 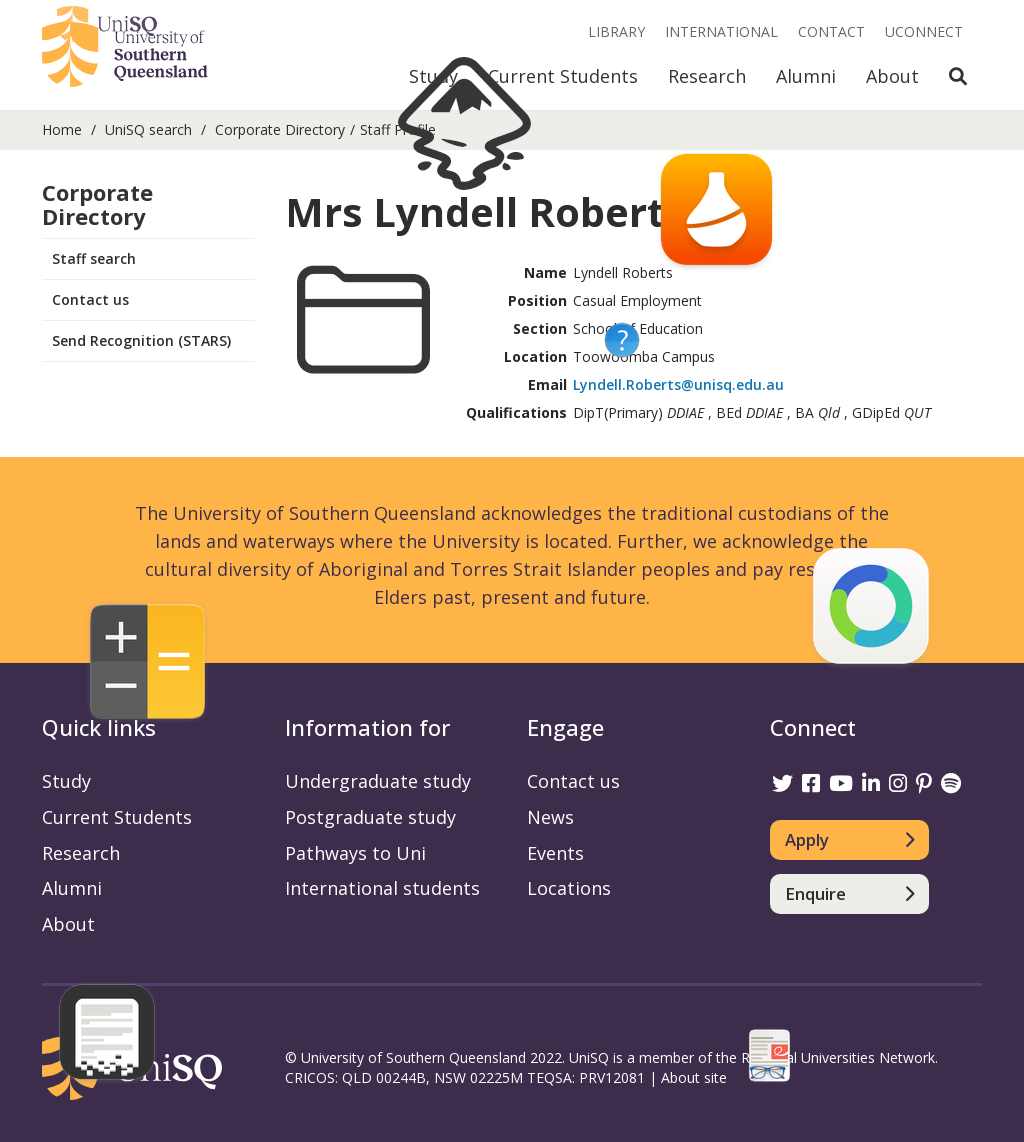 I want to click on open inkscape vector graphics editor, so click(x=464, y=123).